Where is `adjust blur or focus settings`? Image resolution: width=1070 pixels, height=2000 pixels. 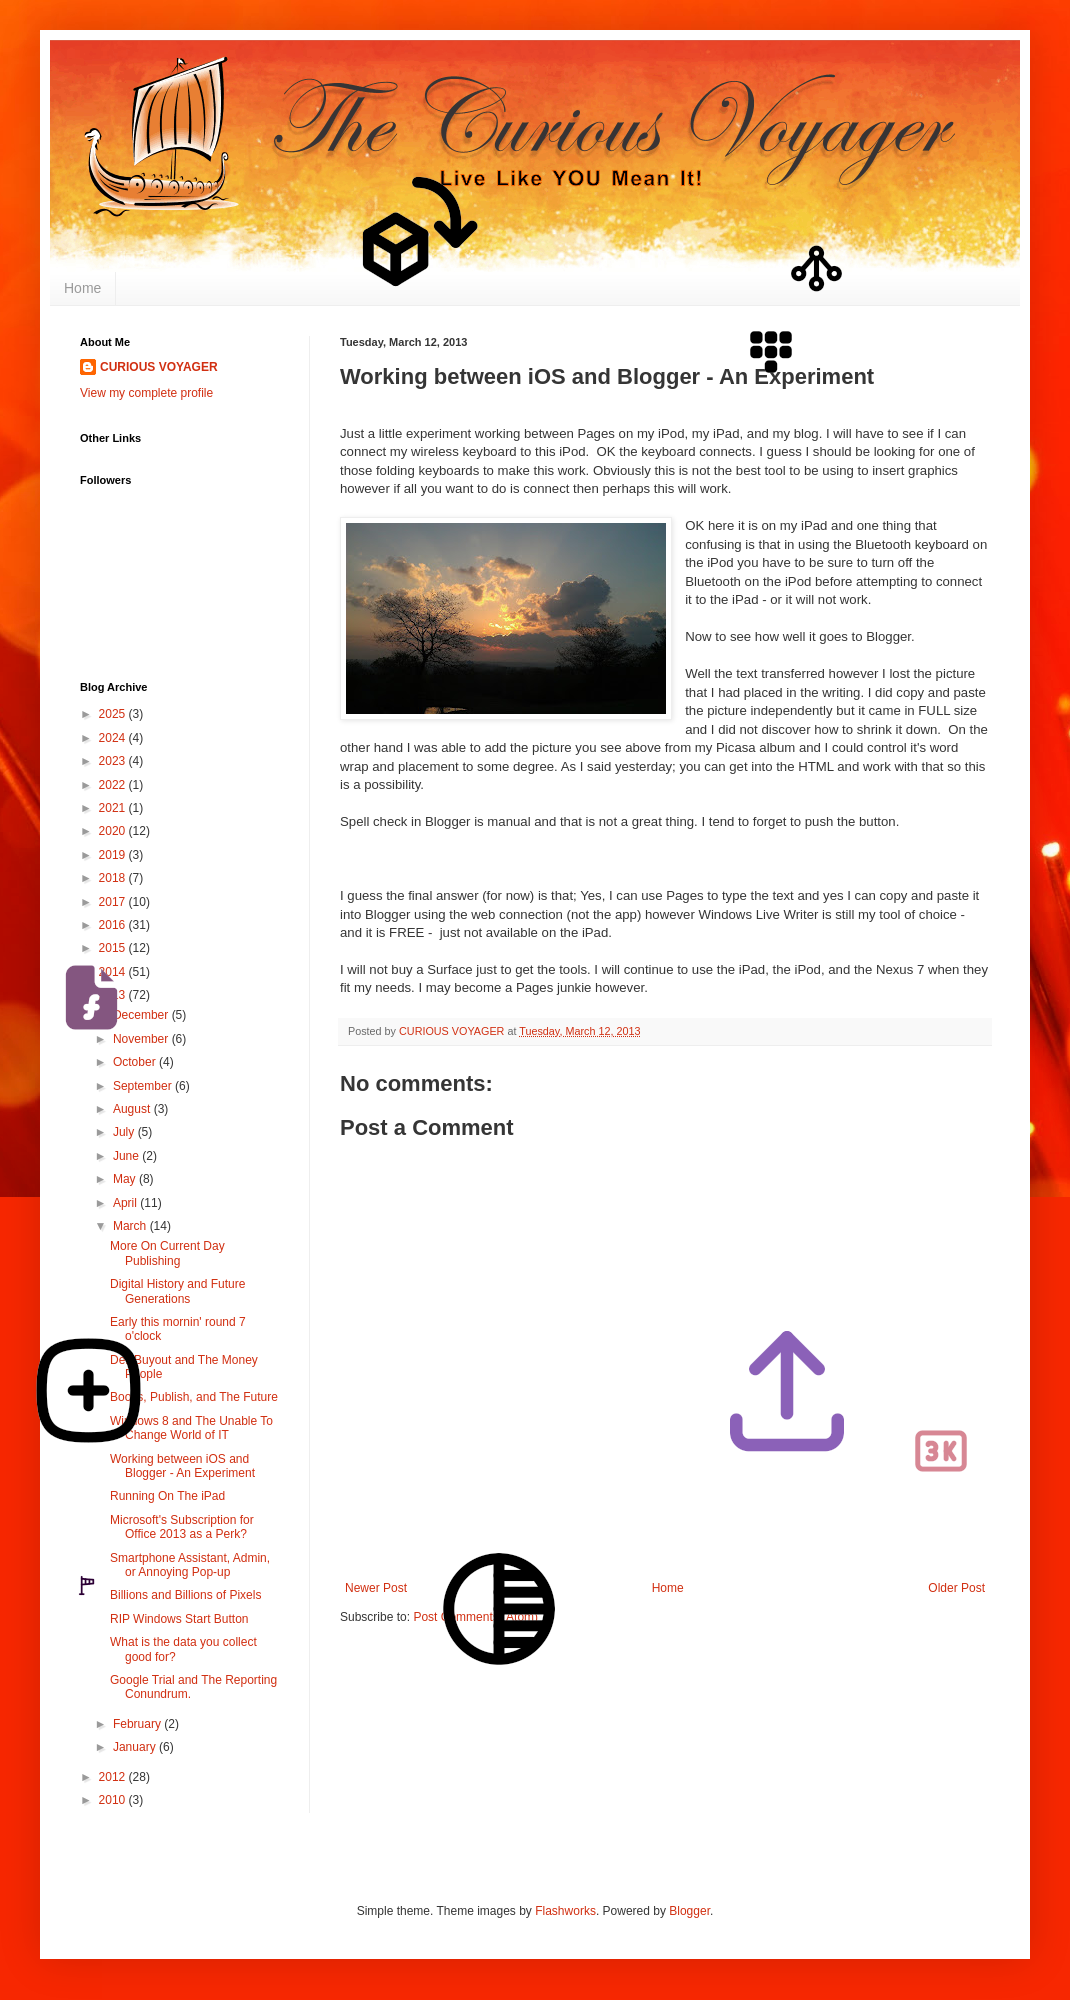
adjust blur or focus settings is located at coordinates (499, 1609).